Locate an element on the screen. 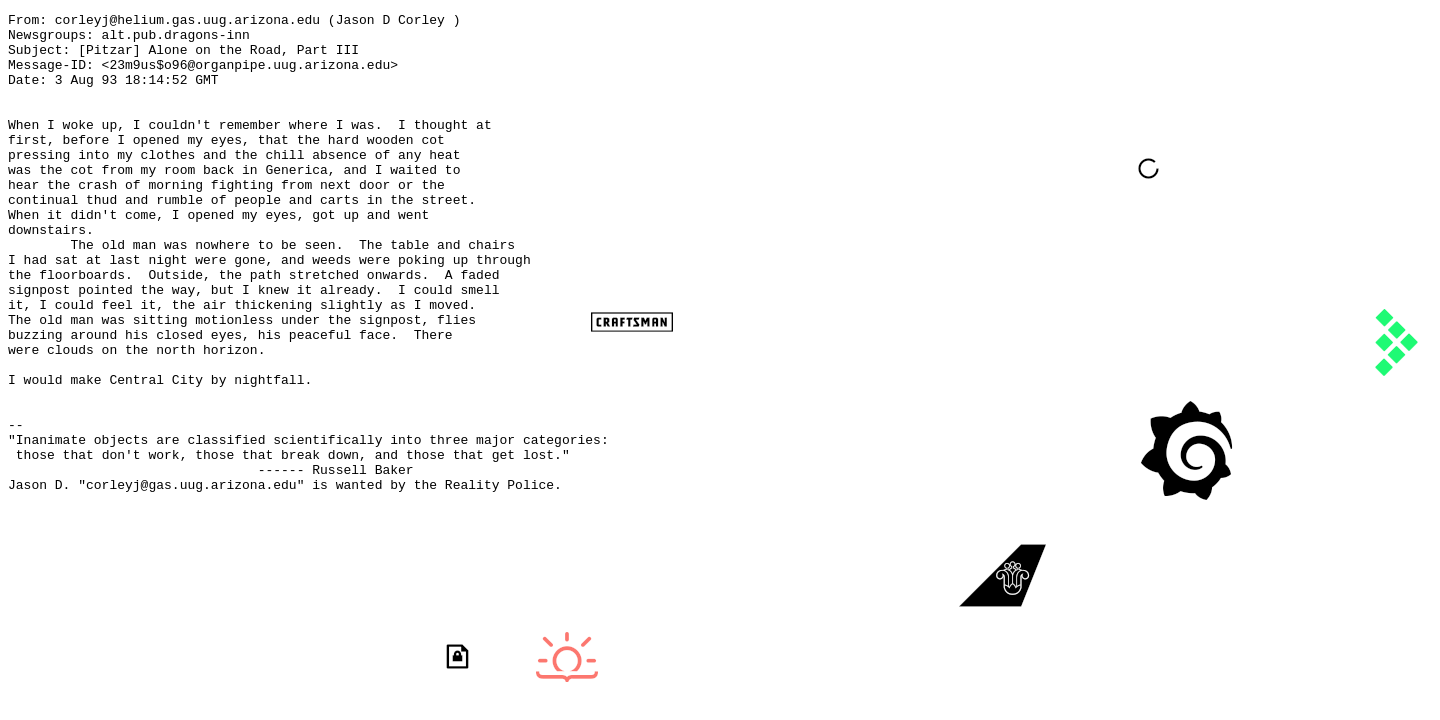  open grafana dashboard is located at coordinates (1186, 450).